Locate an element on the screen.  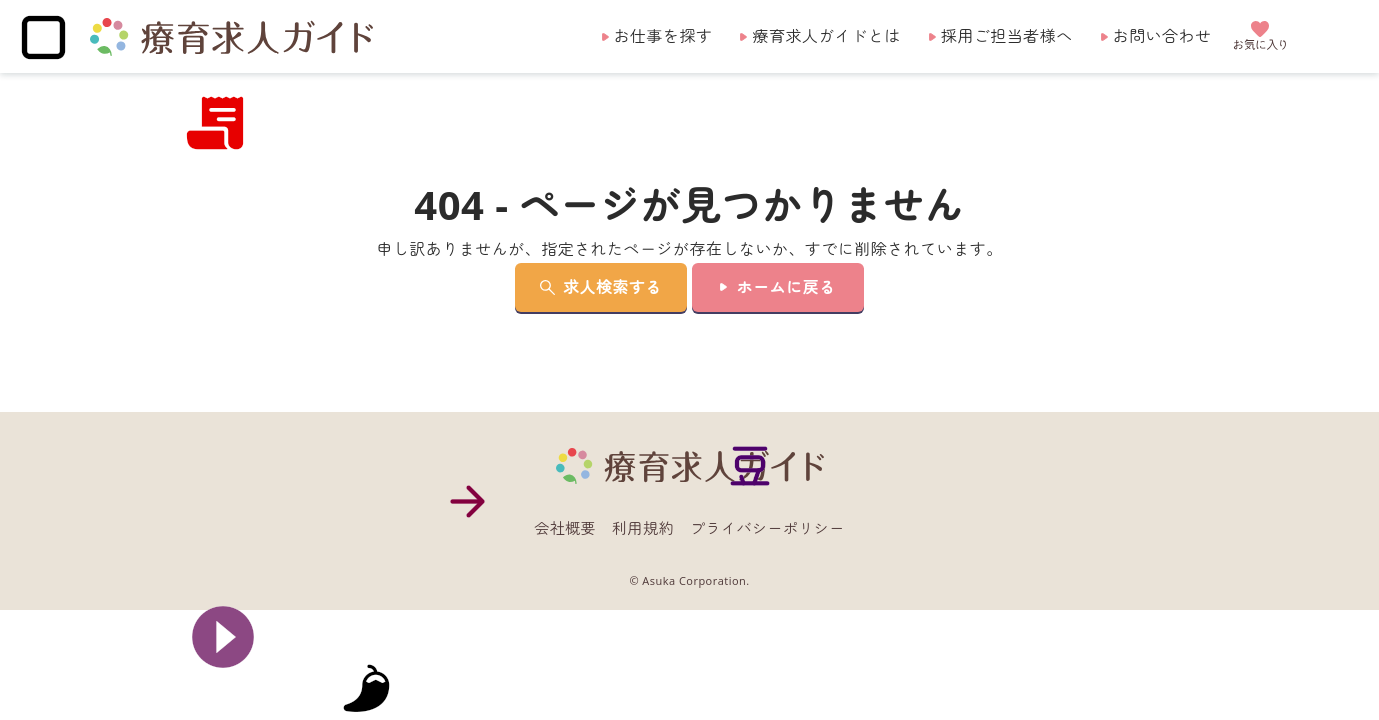
indicates spicy or hot food option is located at coordinates (369, 690).